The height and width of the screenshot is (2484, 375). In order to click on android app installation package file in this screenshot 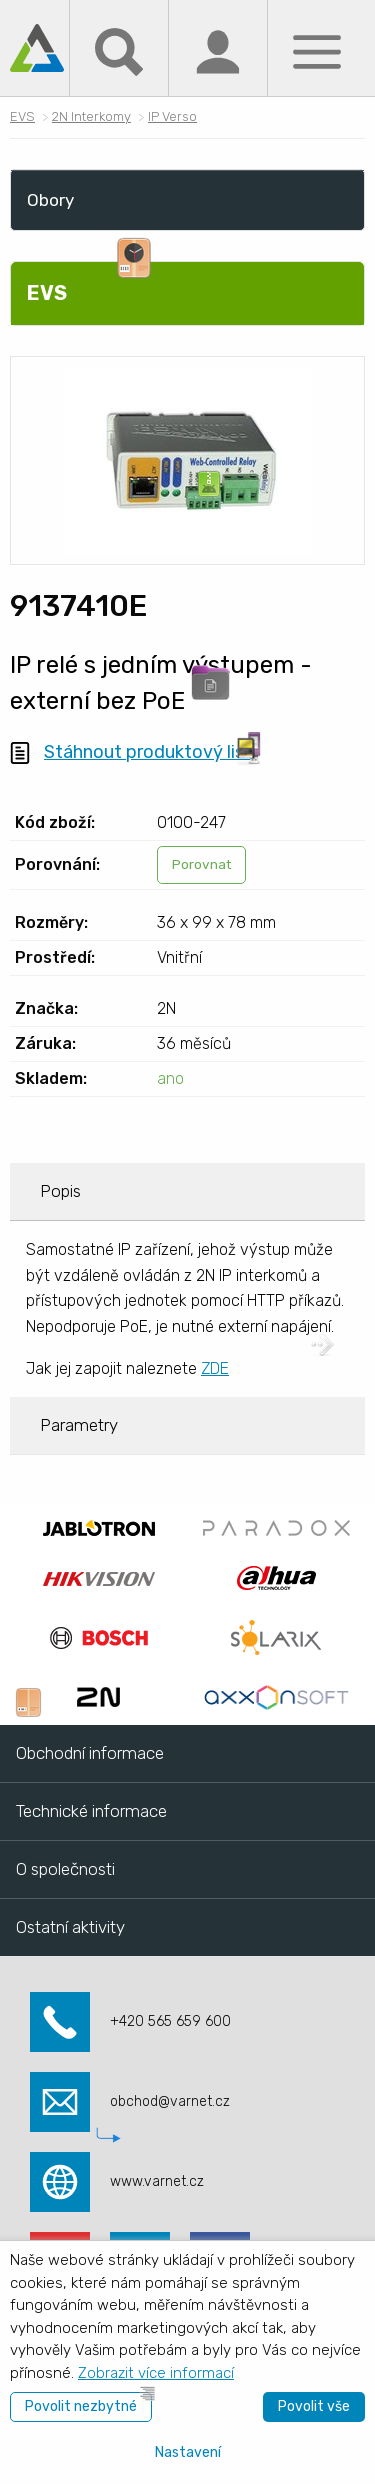, I will do `click(209, 484)`.